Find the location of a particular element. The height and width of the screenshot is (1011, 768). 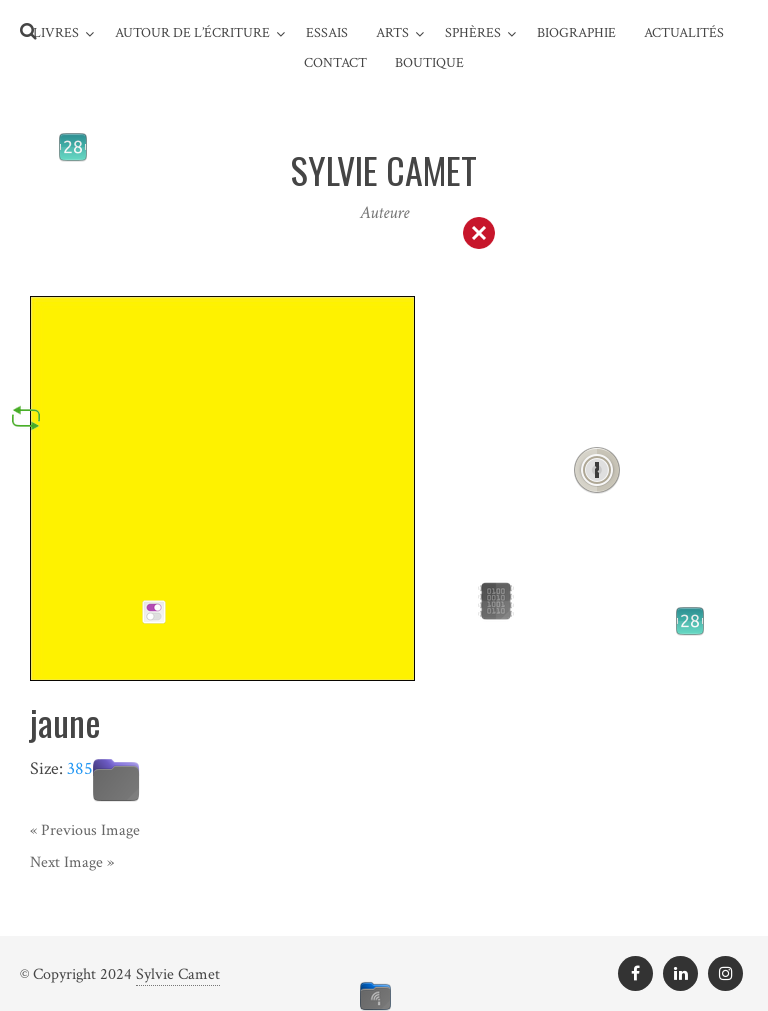

open the calendar app is located at coordinates (690, 621).